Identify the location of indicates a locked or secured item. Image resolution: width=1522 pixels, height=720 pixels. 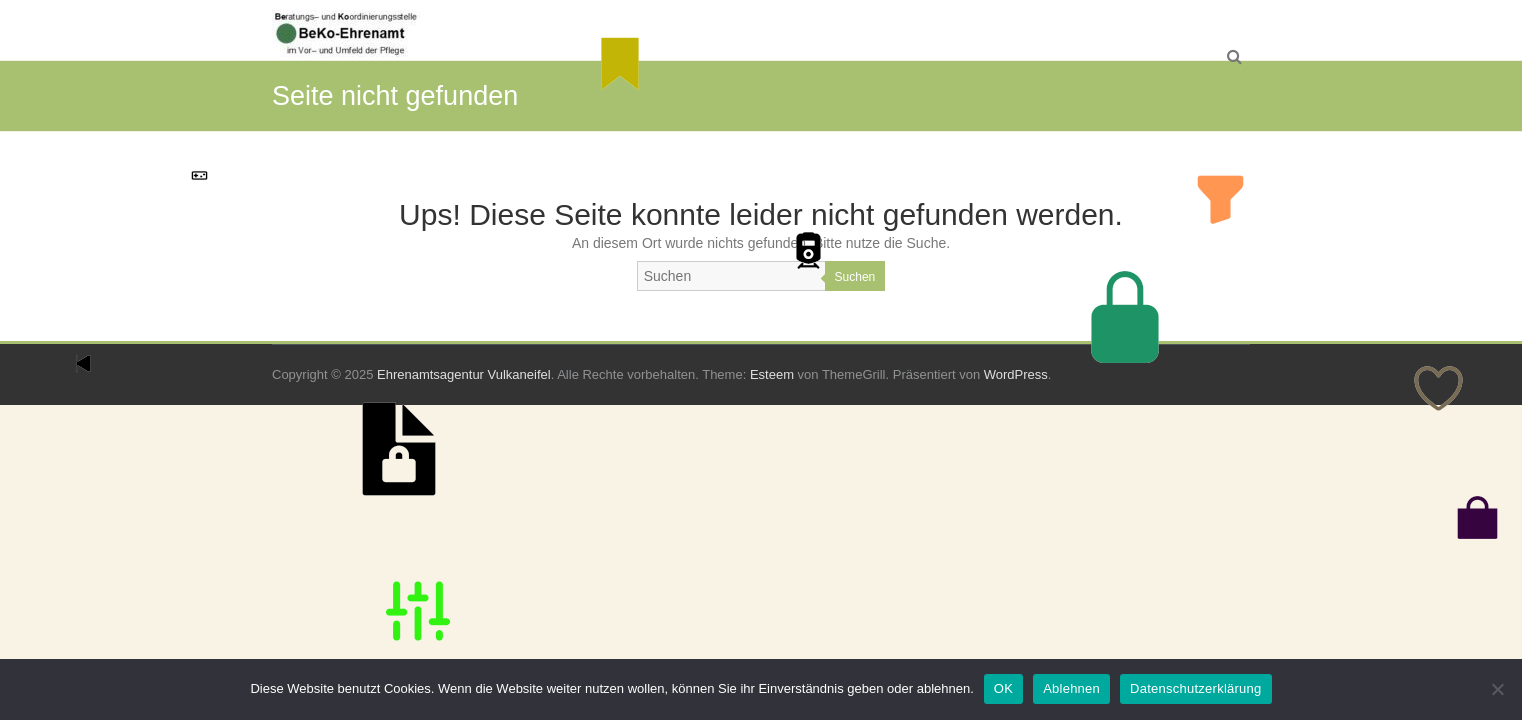
(1125, 317).